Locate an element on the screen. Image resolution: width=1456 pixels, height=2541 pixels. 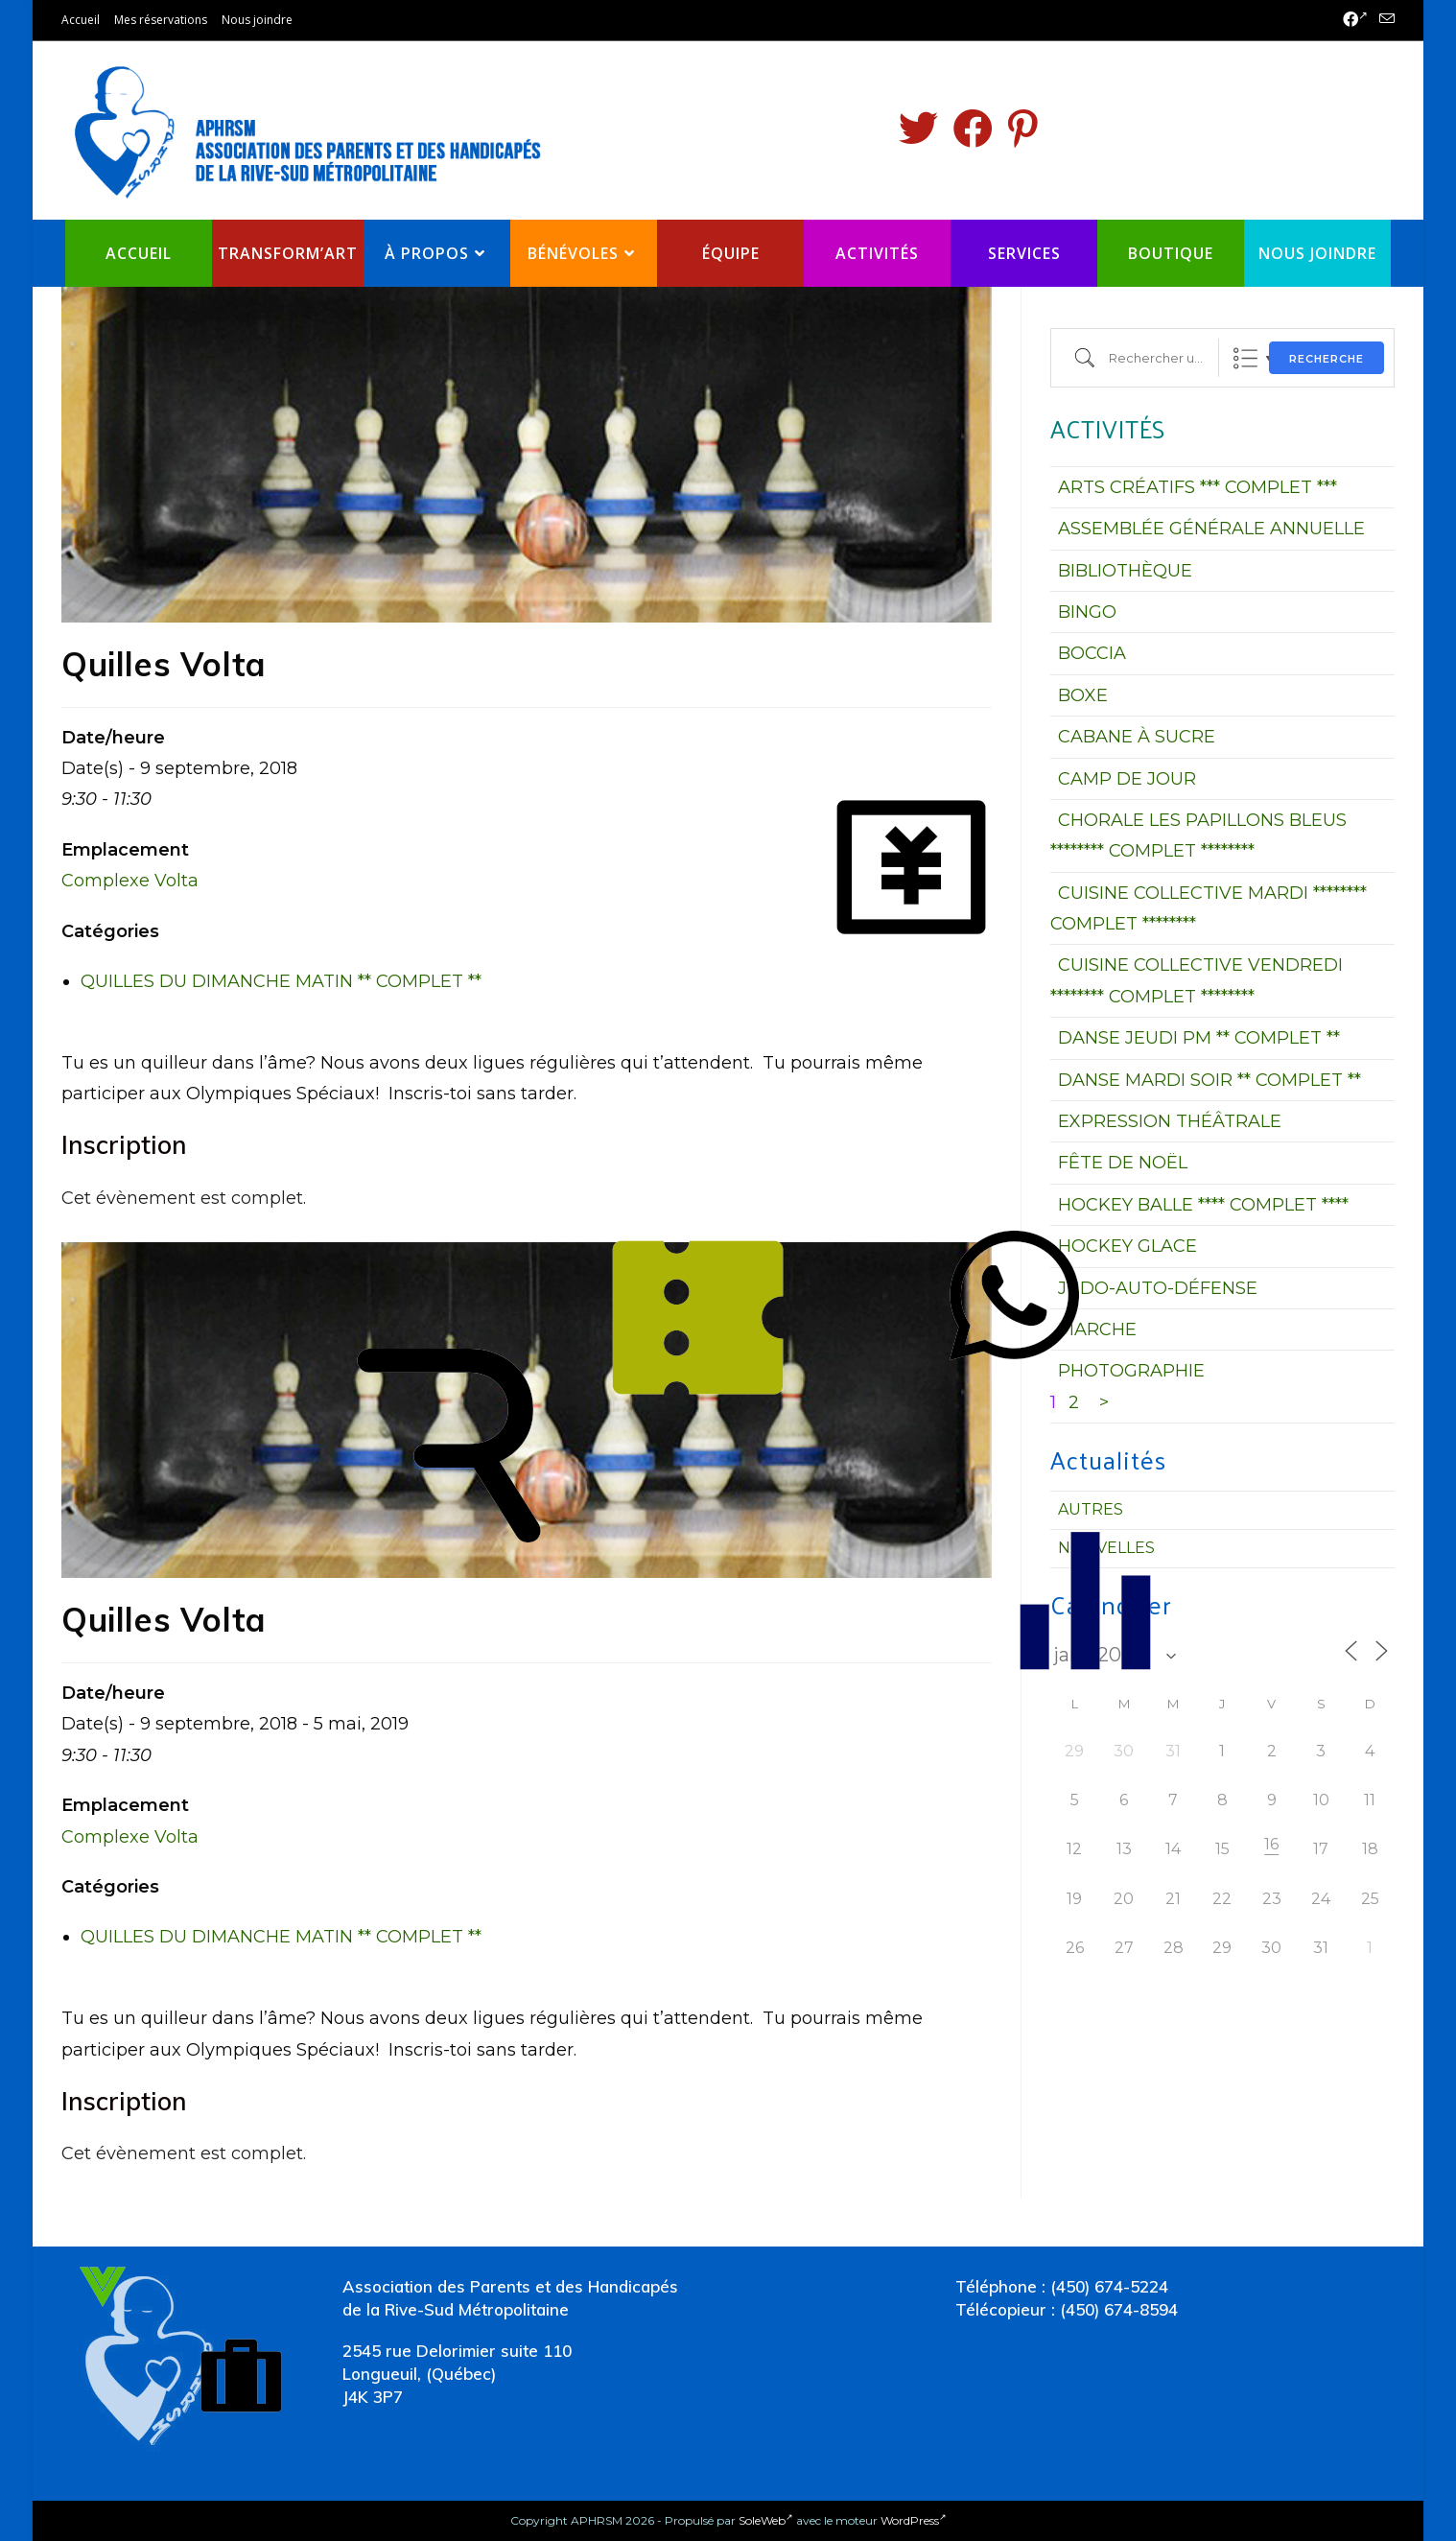
rive animation platform logo is located at coordinates (449, 1446).